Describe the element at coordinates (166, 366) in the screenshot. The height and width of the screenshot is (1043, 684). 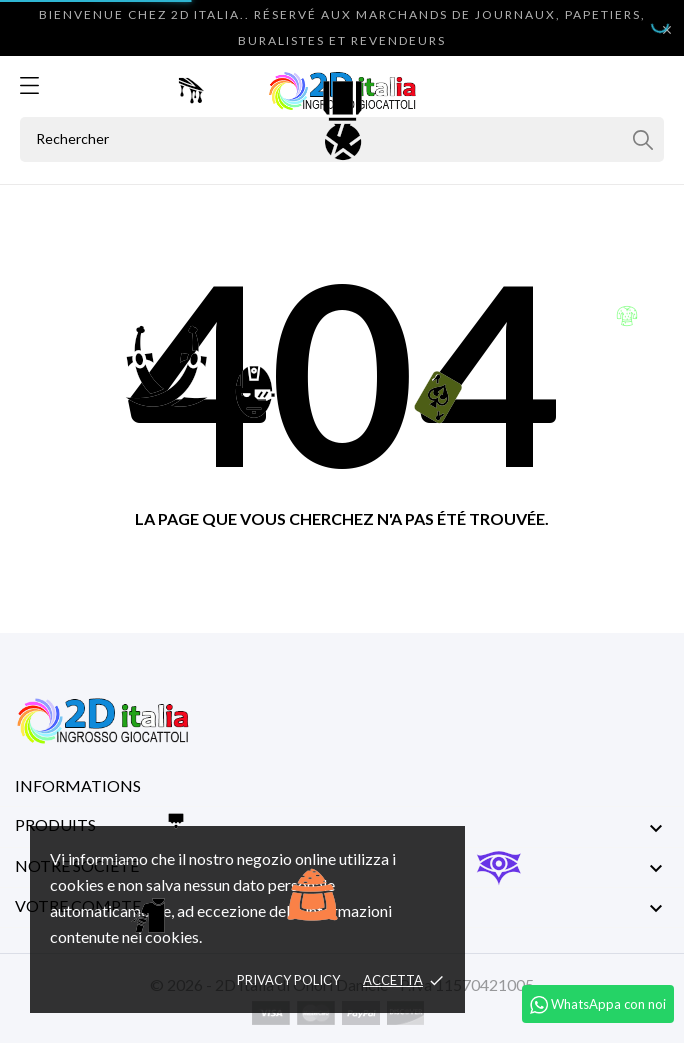
I see `activate whirlwind or spinning attack ability` at that location.